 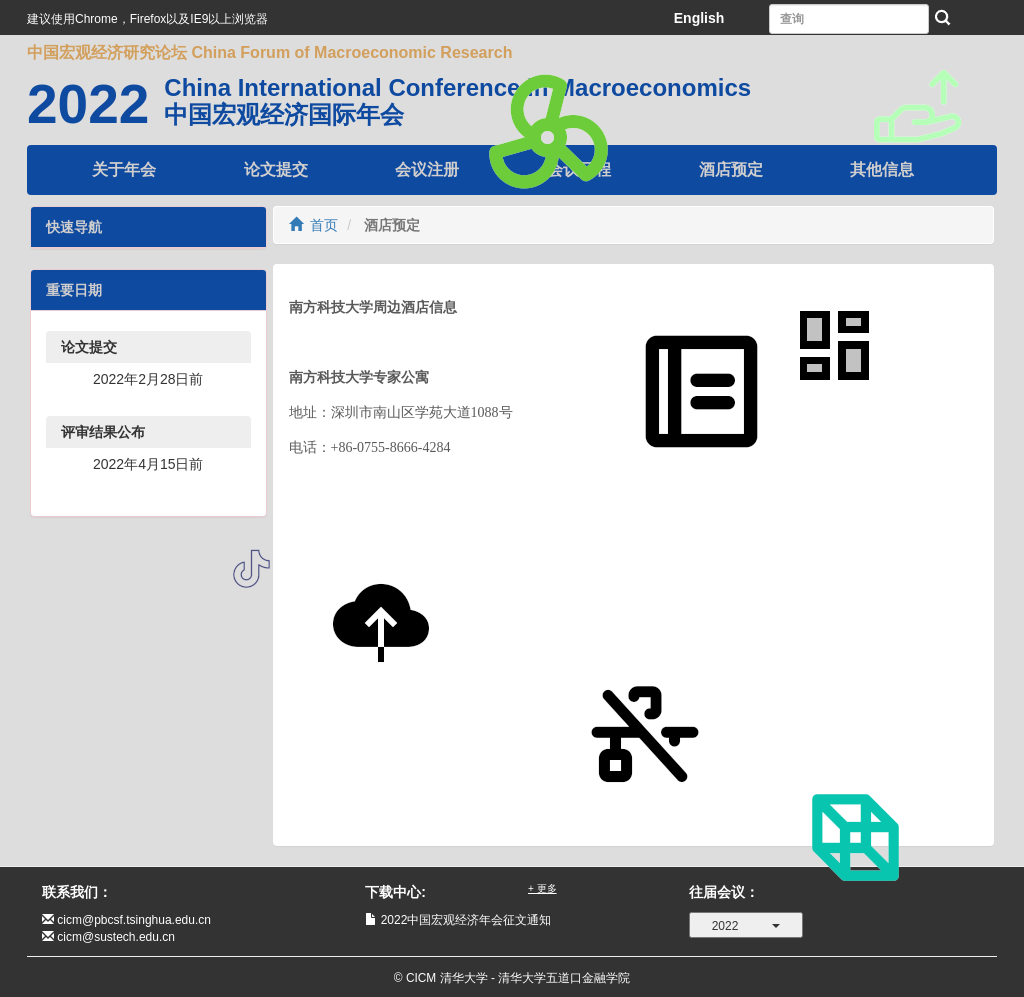 What do you see at coordinates (834, 345) in the screenshot?
I see `access your dashboard overview` at bounding box center [834, 345].